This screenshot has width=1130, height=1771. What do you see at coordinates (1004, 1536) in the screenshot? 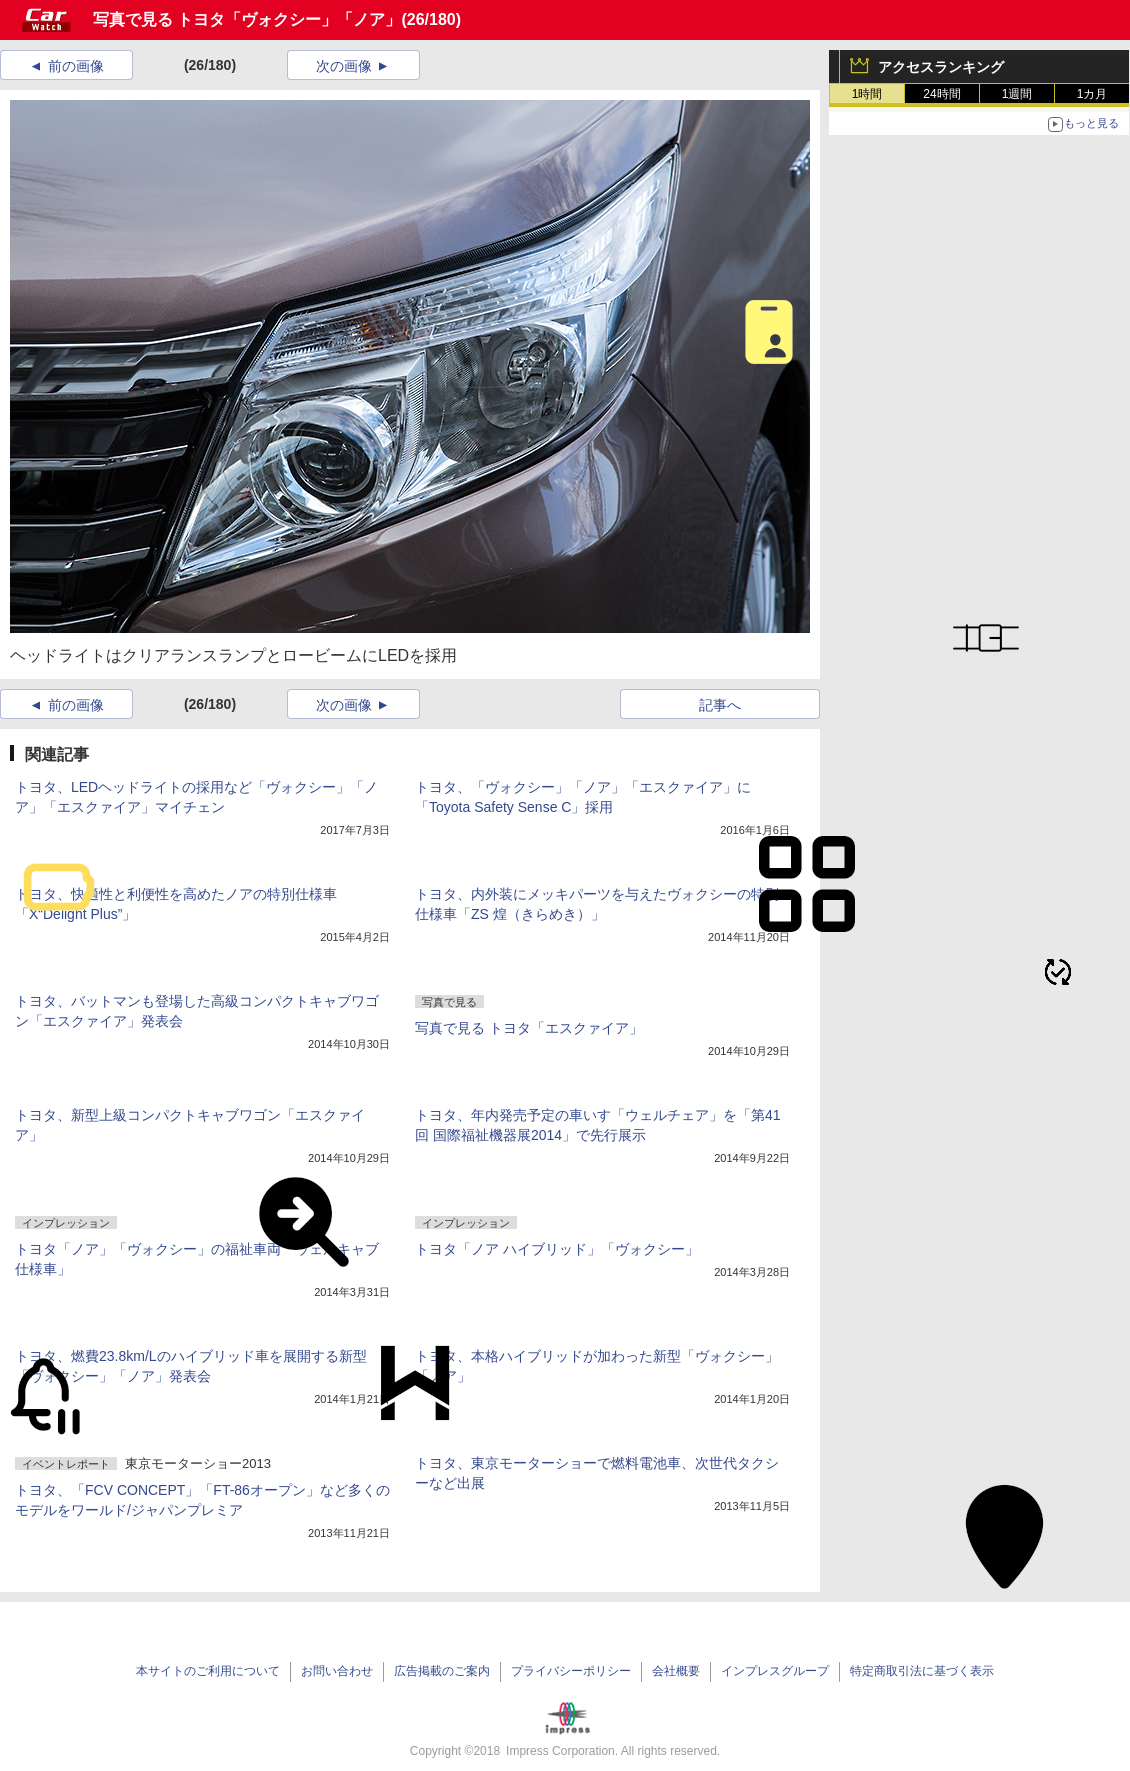
I see `mark a location on the map` at bounding box center [1004, 1536].